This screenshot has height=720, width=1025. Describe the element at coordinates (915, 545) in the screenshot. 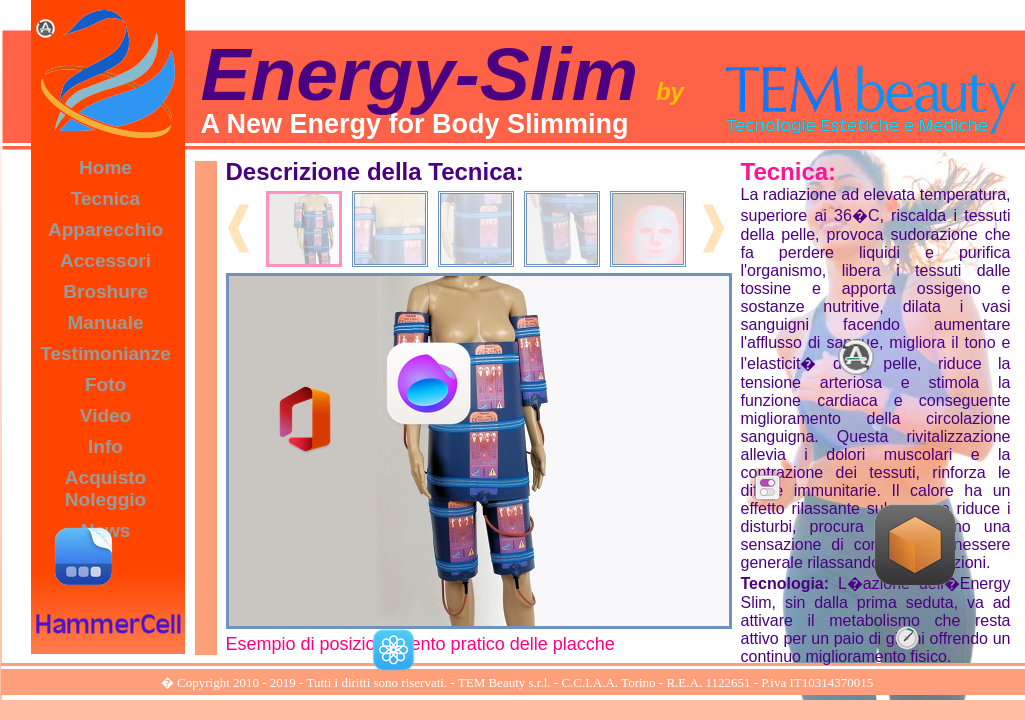

I see `open bauh package manager` at that location.